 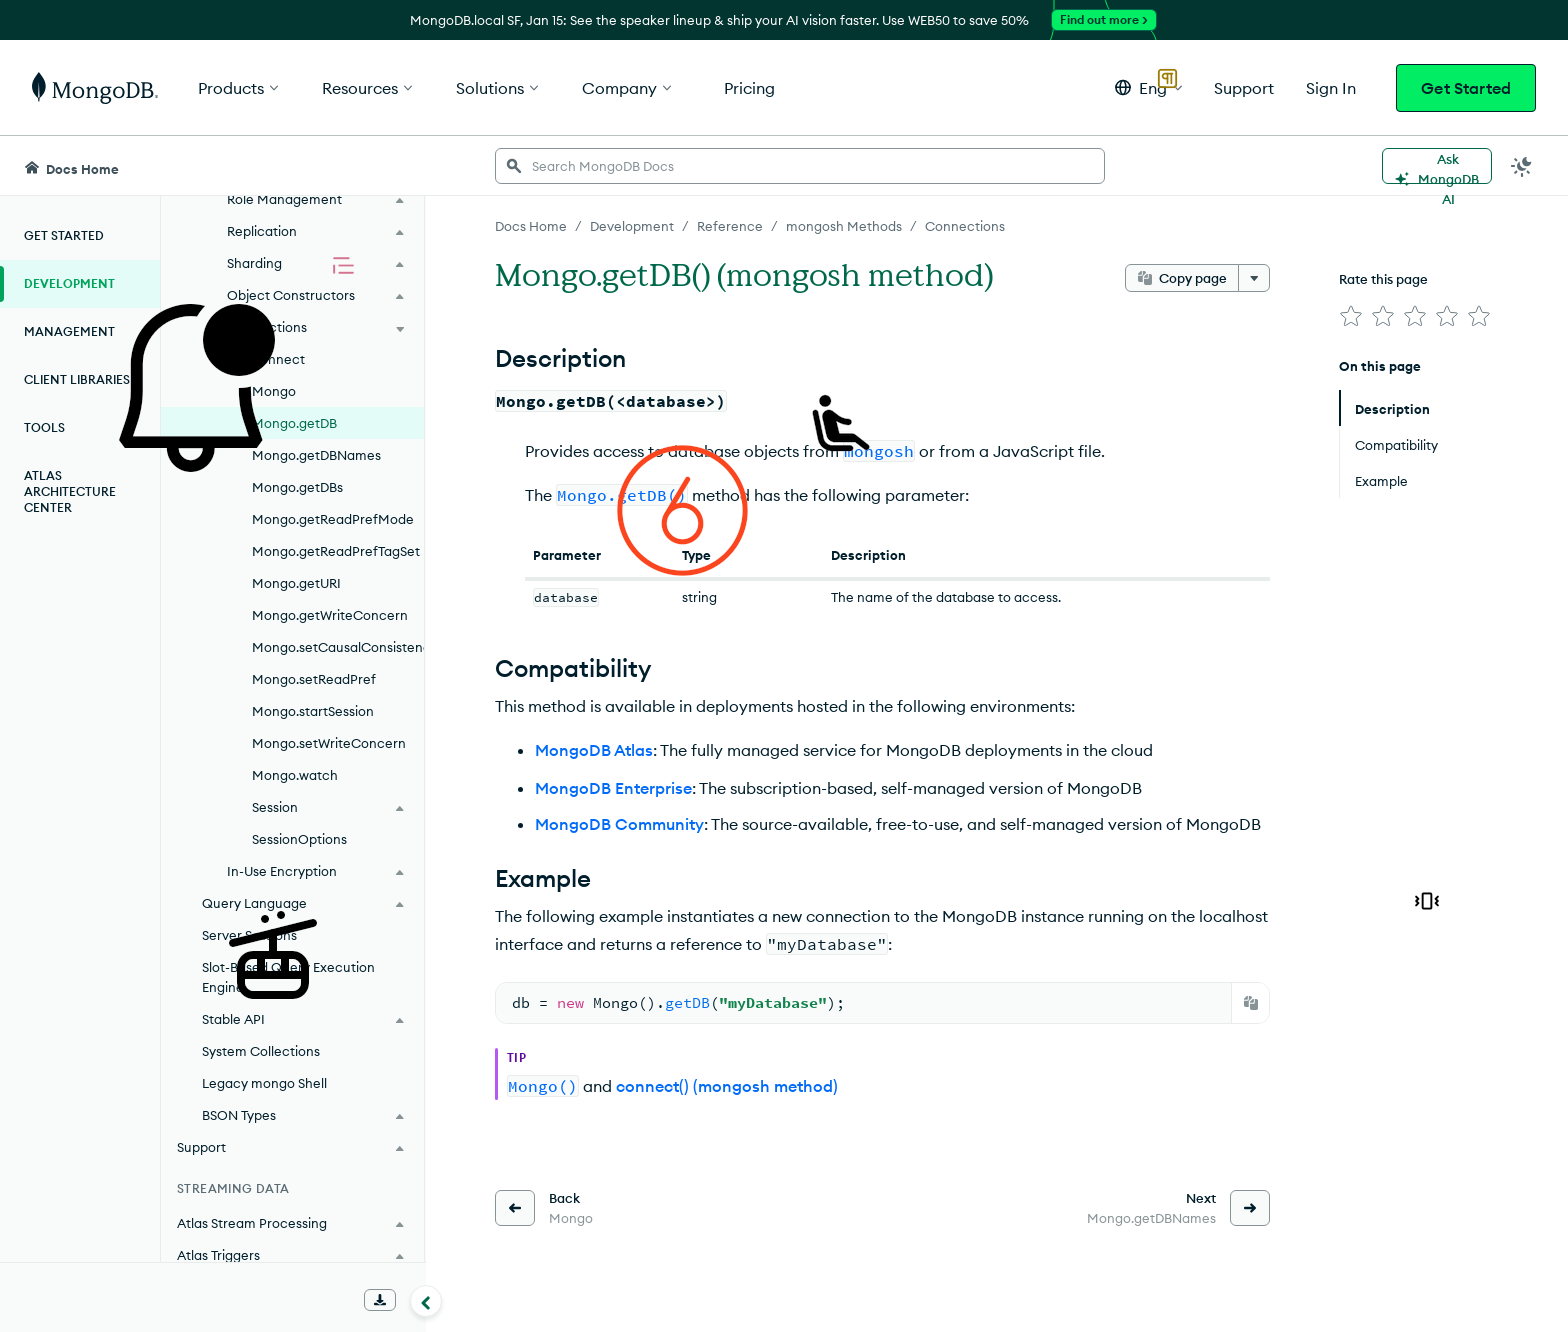 I want to click on toggle paragraph formatting marks, so click(x=1167, y=78).